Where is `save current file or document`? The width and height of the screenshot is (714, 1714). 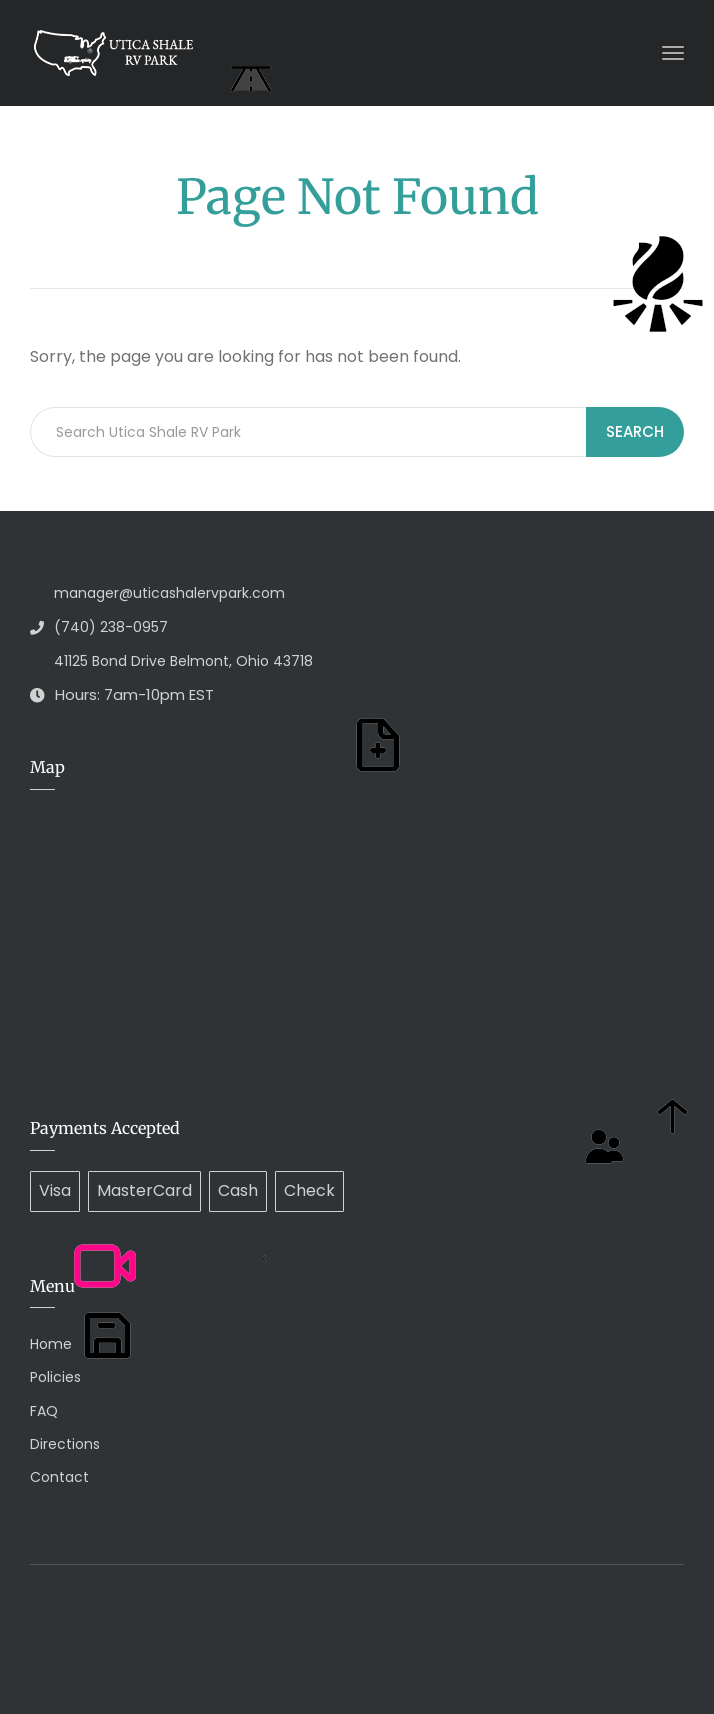
save current file or document is located at coordinates (107, 1335).